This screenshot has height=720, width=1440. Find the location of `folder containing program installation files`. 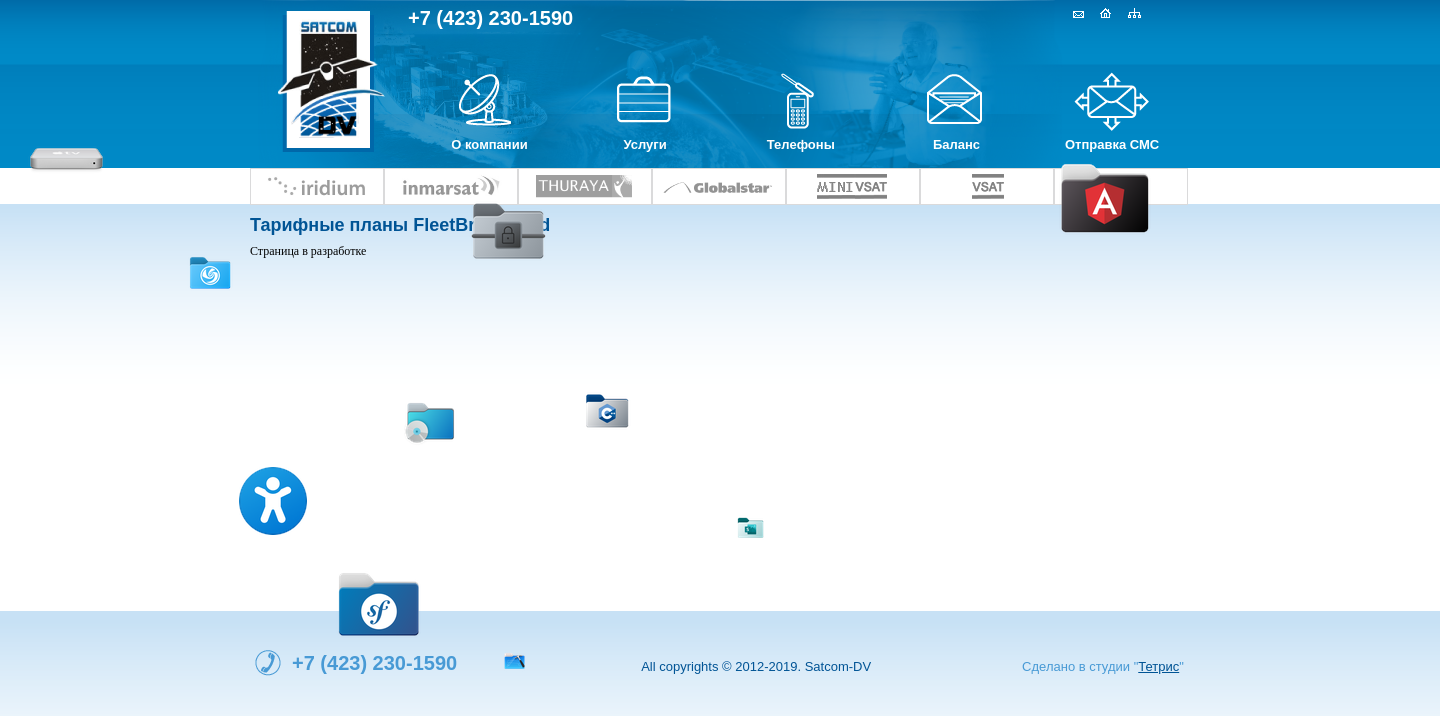

folder containing program installation files is located at coordinates (430, 422).